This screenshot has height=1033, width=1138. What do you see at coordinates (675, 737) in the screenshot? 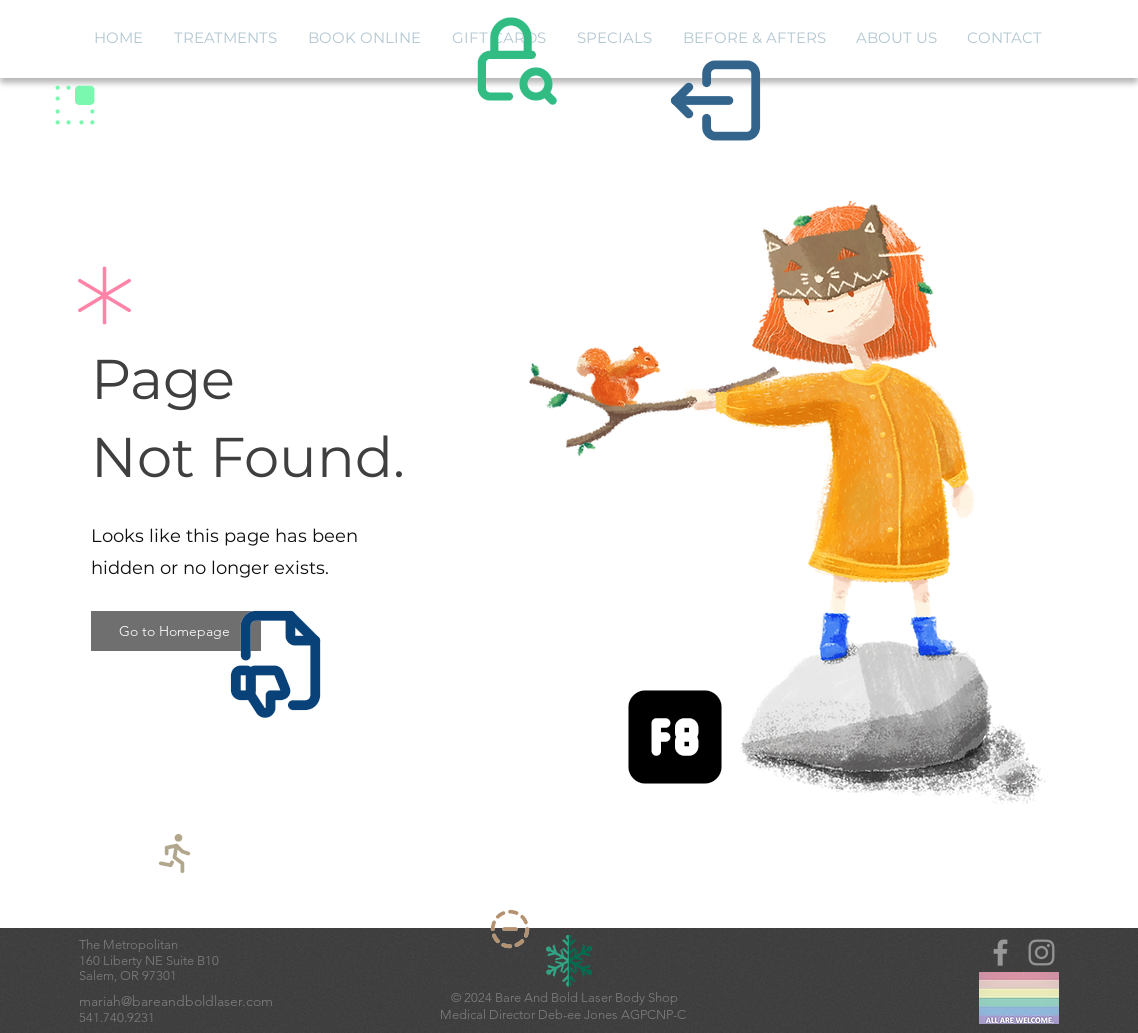
I see `Facebook F8 developer conference logo or branding` at bounding box center [675, 737].